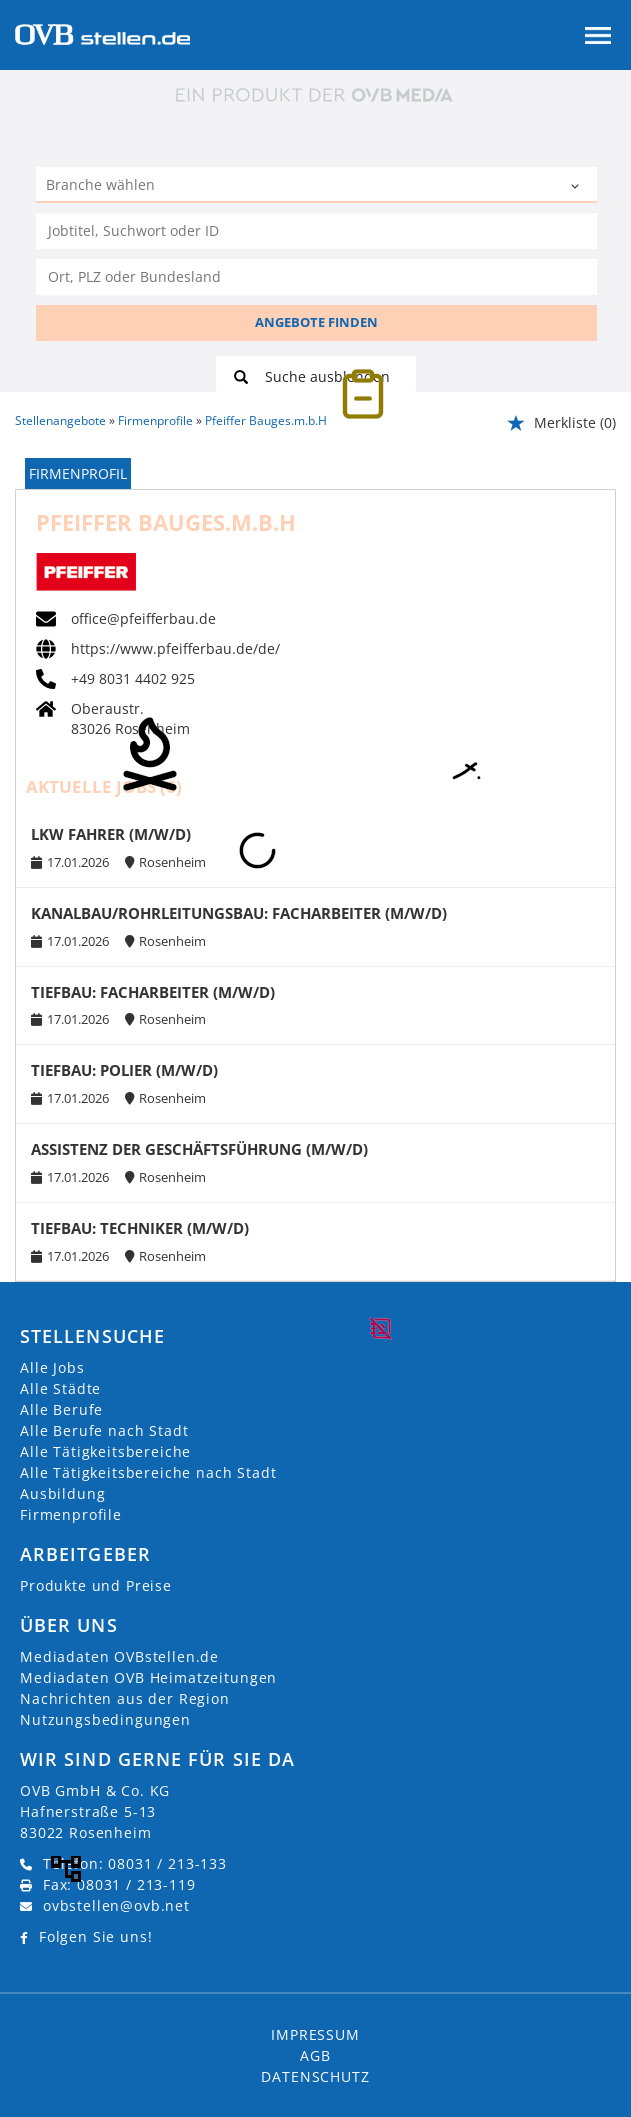 The height and width of the screenshot is (2117, 631). What do you see at coordinates (257, 850) in the screenshot?
I see `loading content in progress` at bounding box center [257, 850].